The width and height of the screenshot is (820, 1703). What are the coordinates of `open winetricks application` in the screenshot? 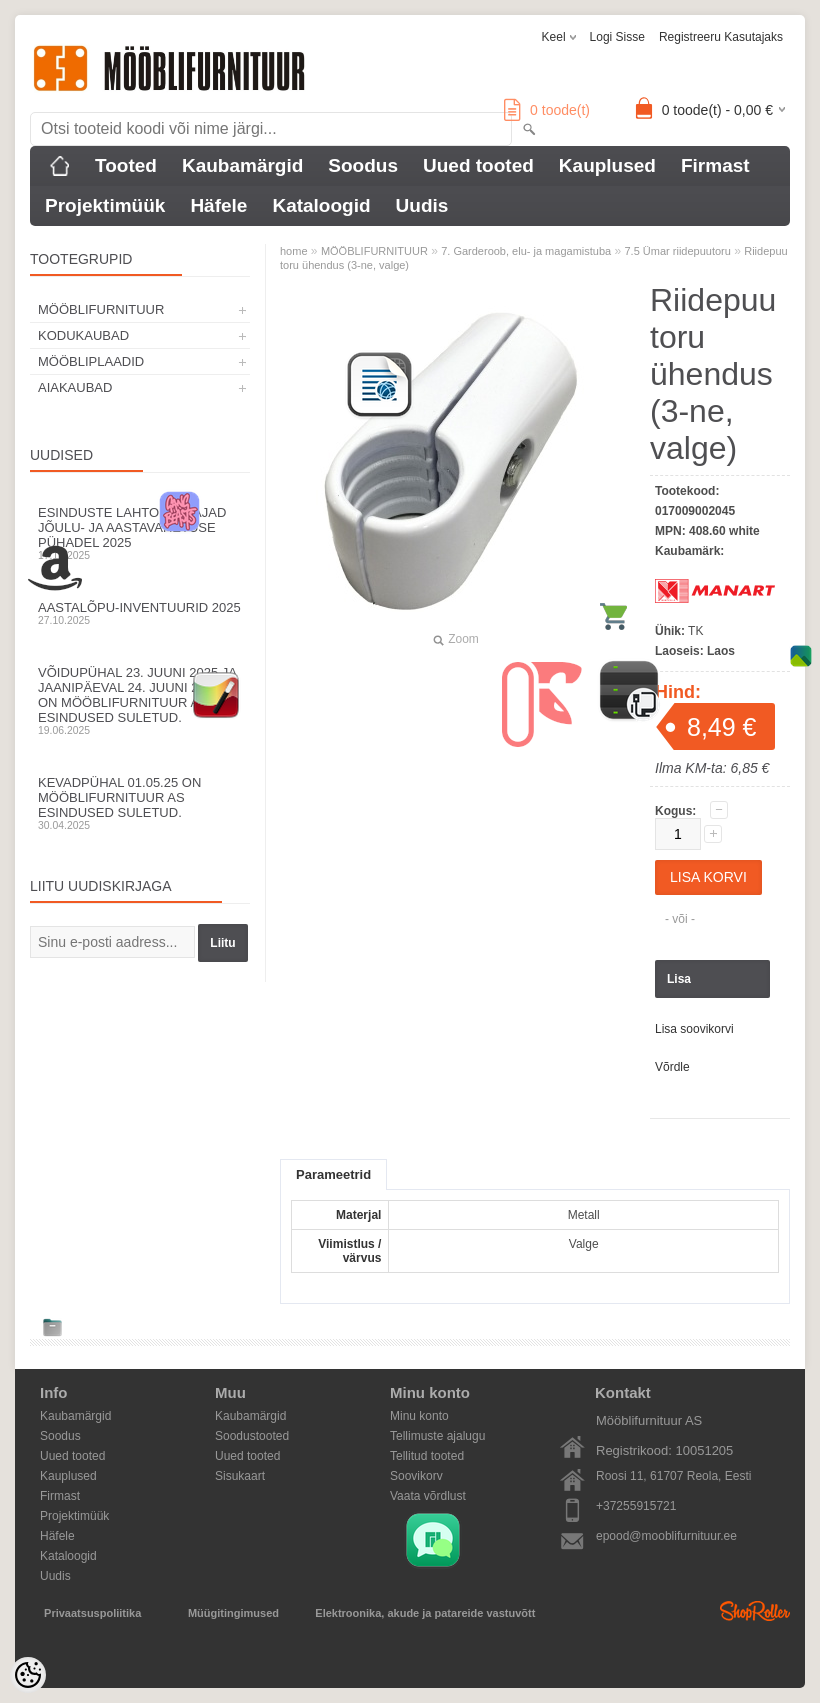 It's located at (216, 695).